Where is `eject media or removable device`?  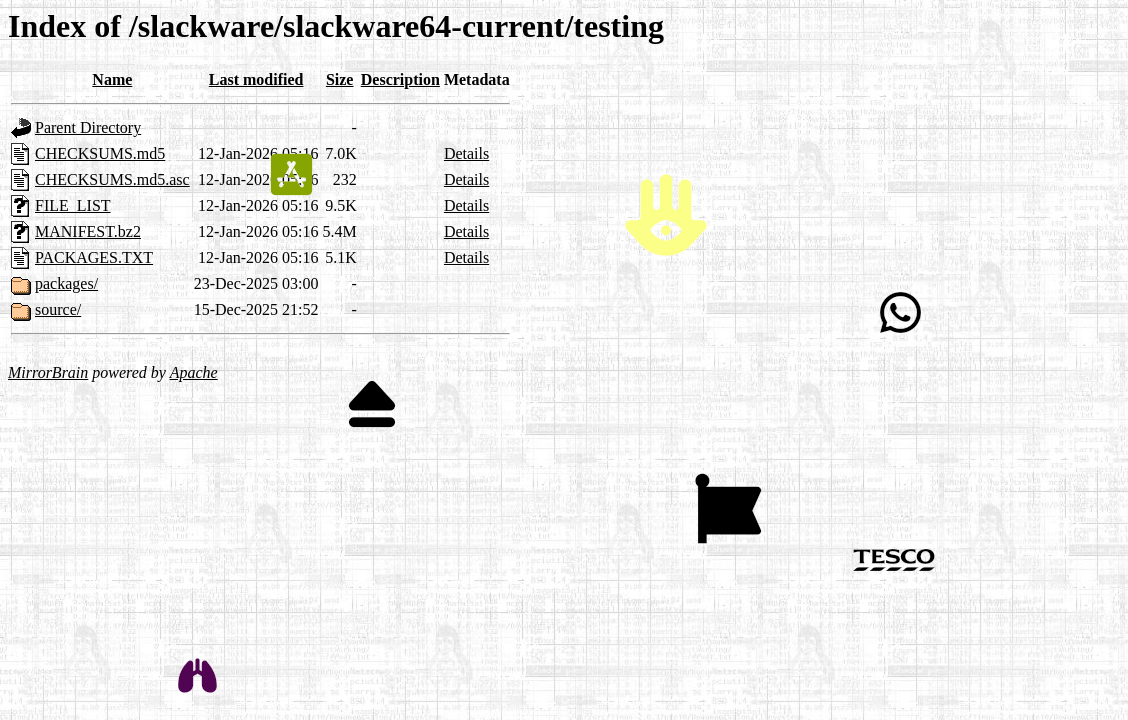
eject media or removable device is located at coordinates (372, 404).